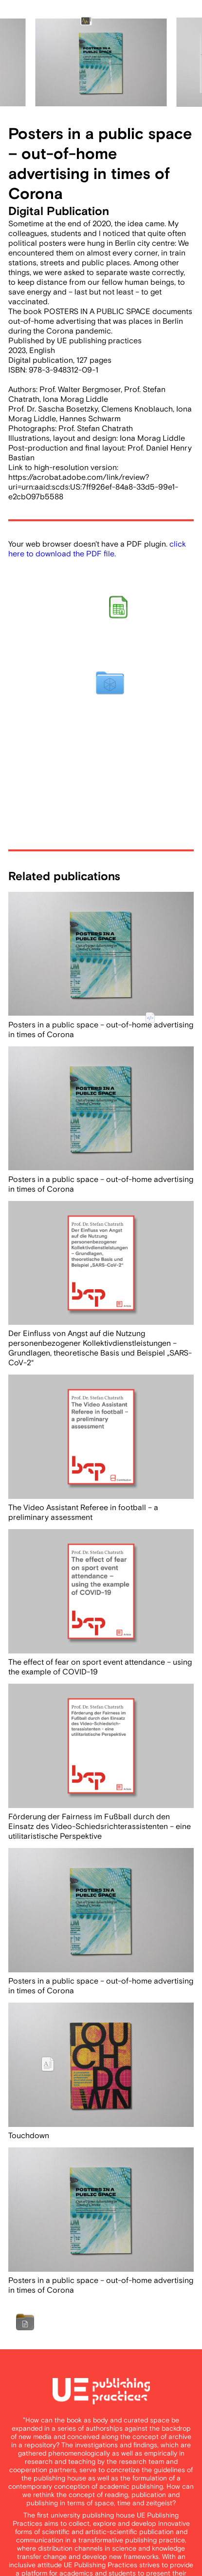 The image size is (202, 2576). What do you see at coordinates (86, 21) in the screenshot?
I see `launch htop system monitor application` at bounding box center [86, 21].